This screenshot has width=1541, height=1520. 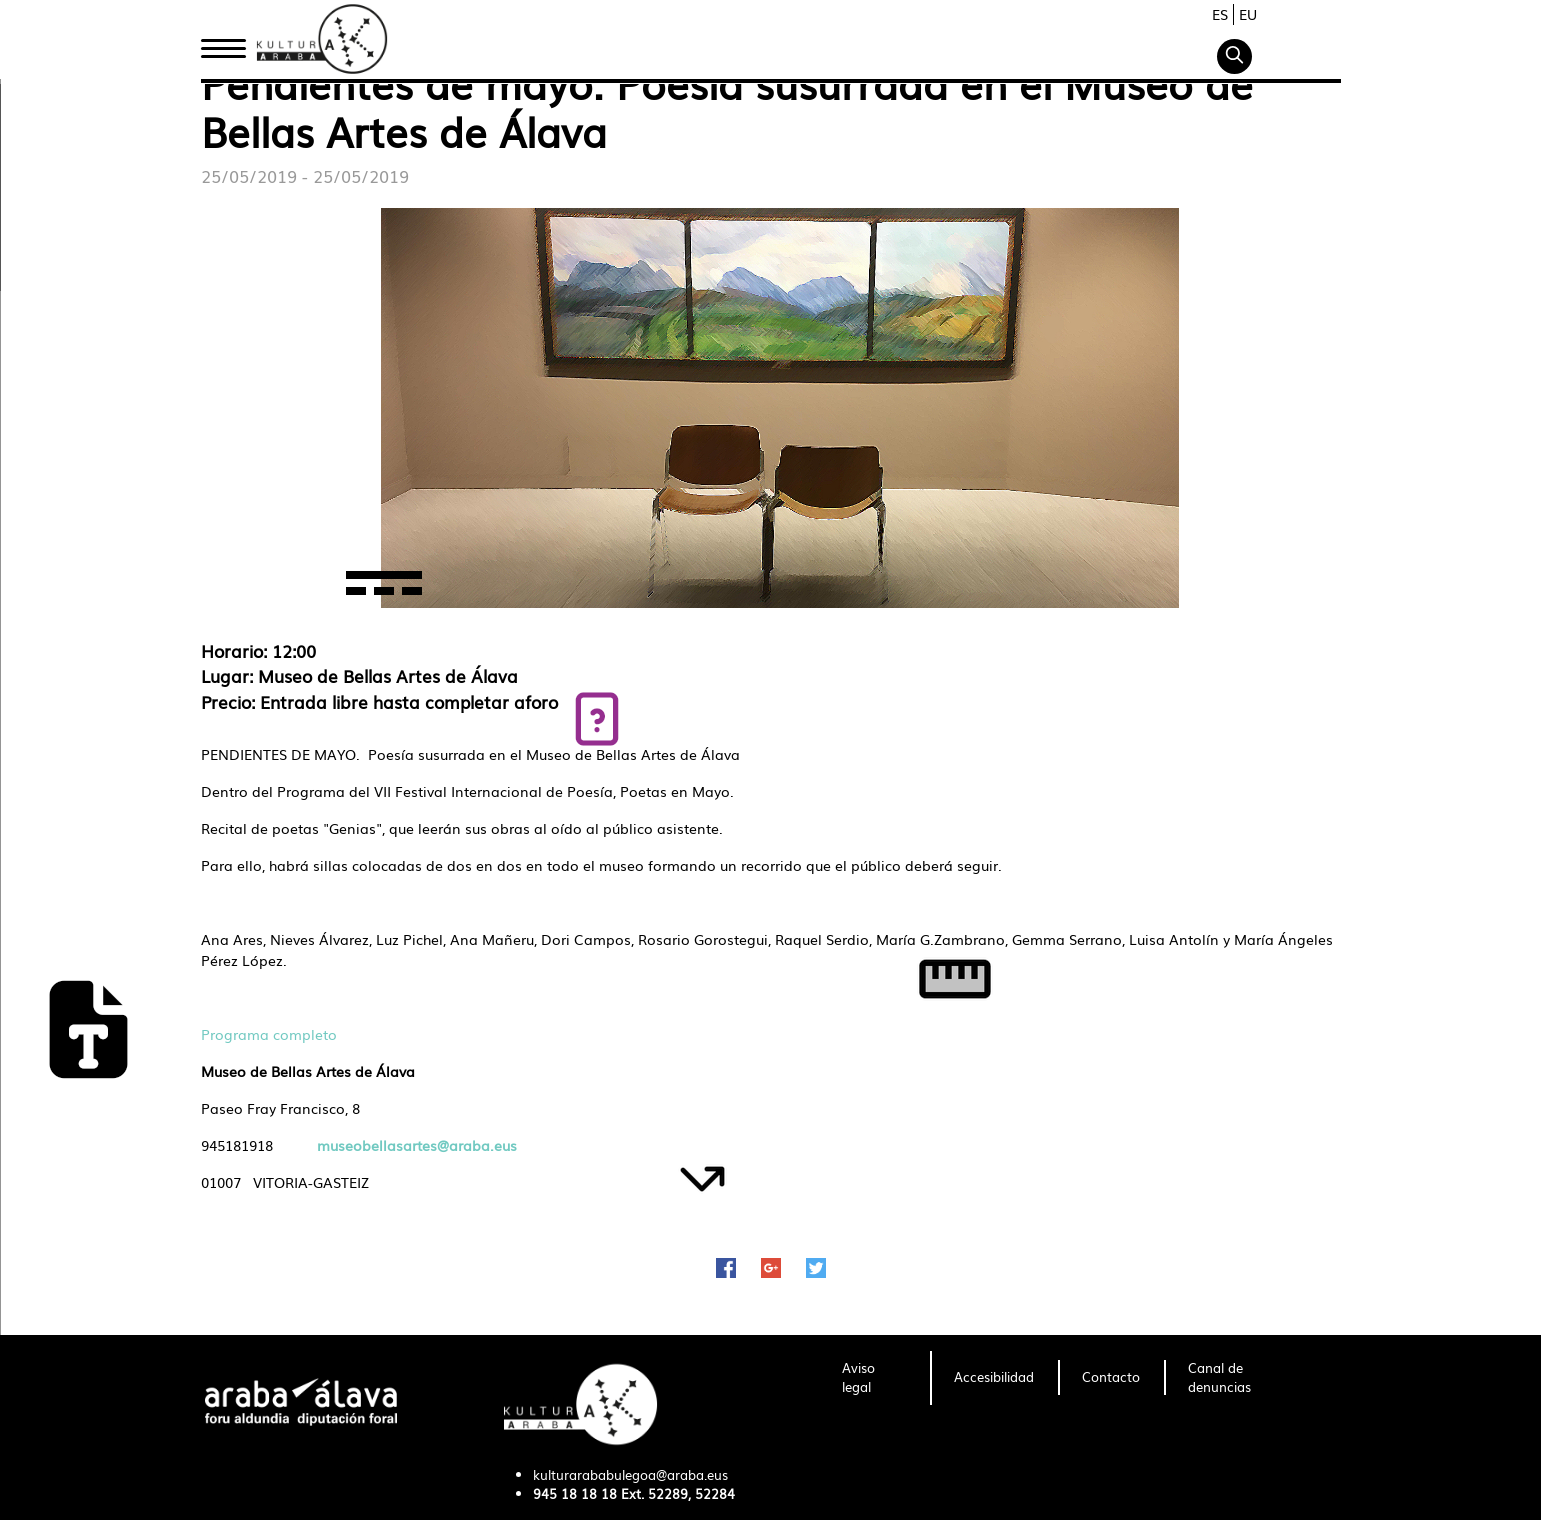 What do you see at coordinates (597, 719) in the screenshot?
I see `unknown or unrecognized device detected` at bounding box center [597, 719].